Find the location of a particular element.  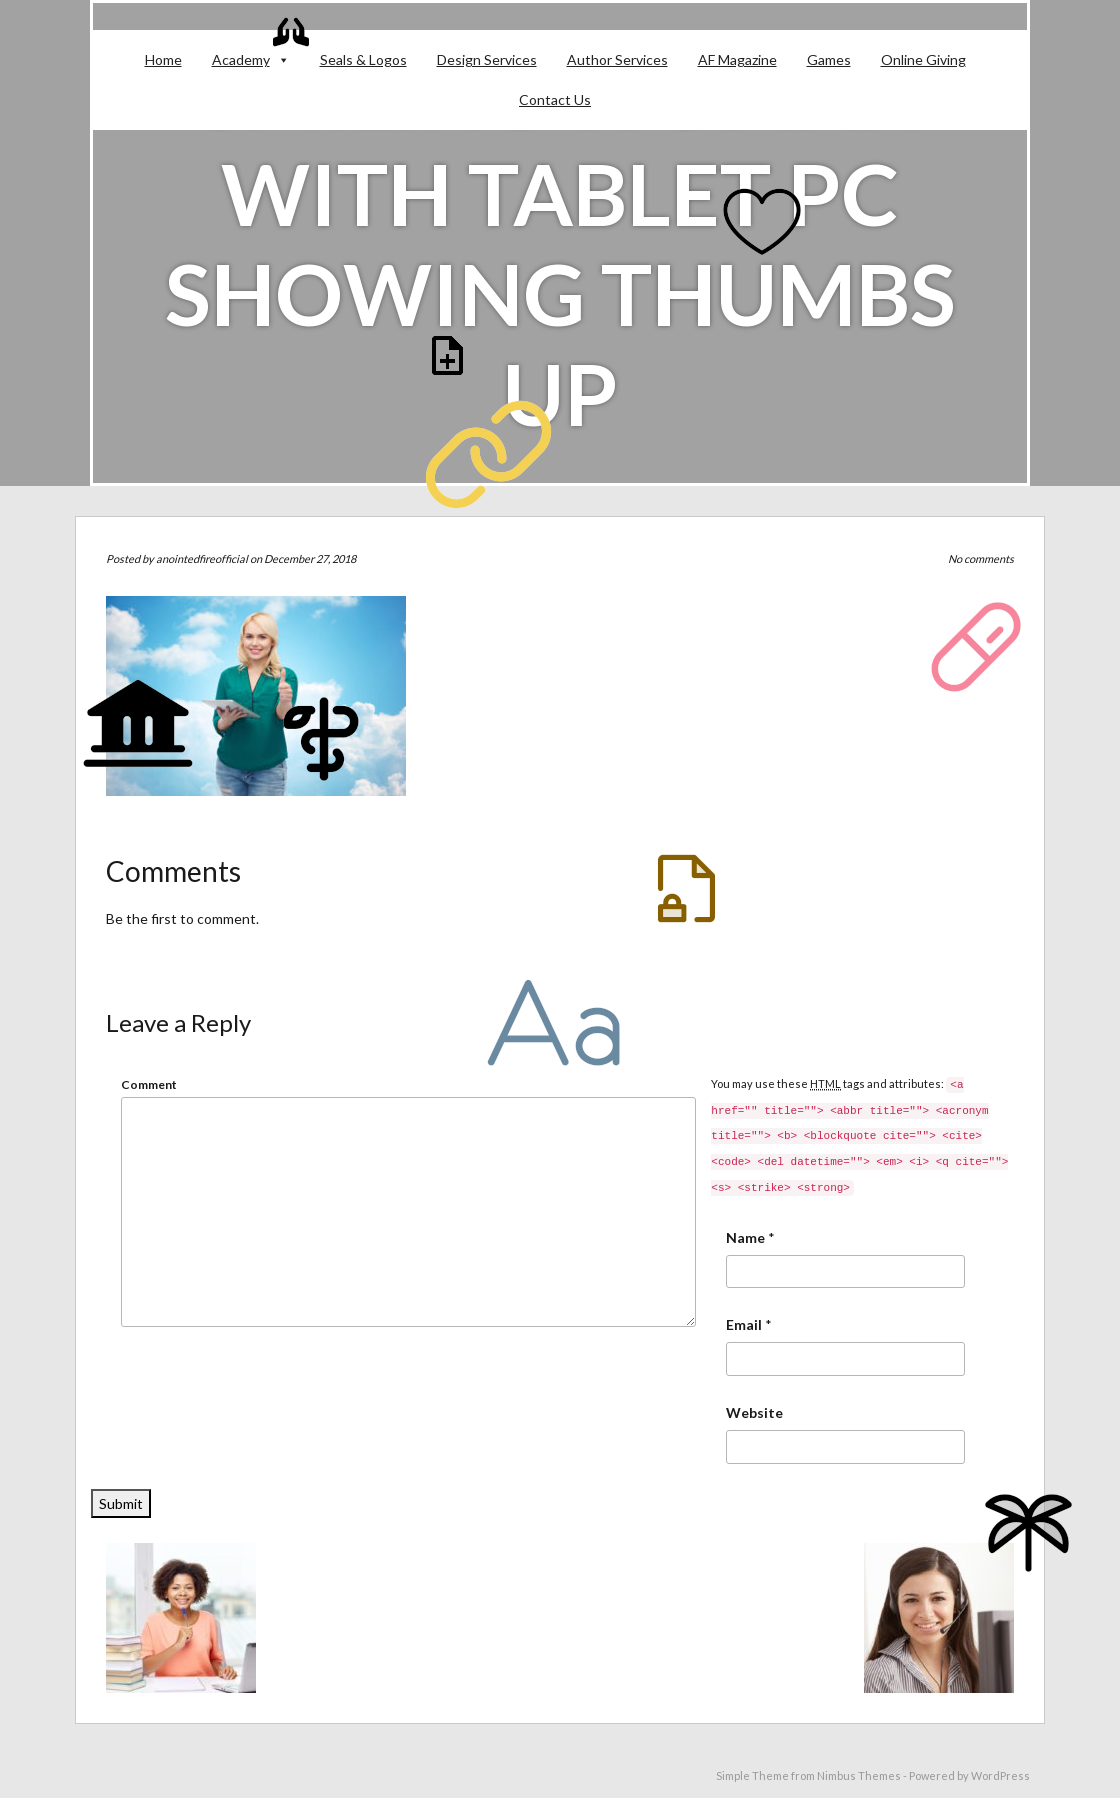

indicates tropical or beach-related content is located at coordinates (1028, 1531).